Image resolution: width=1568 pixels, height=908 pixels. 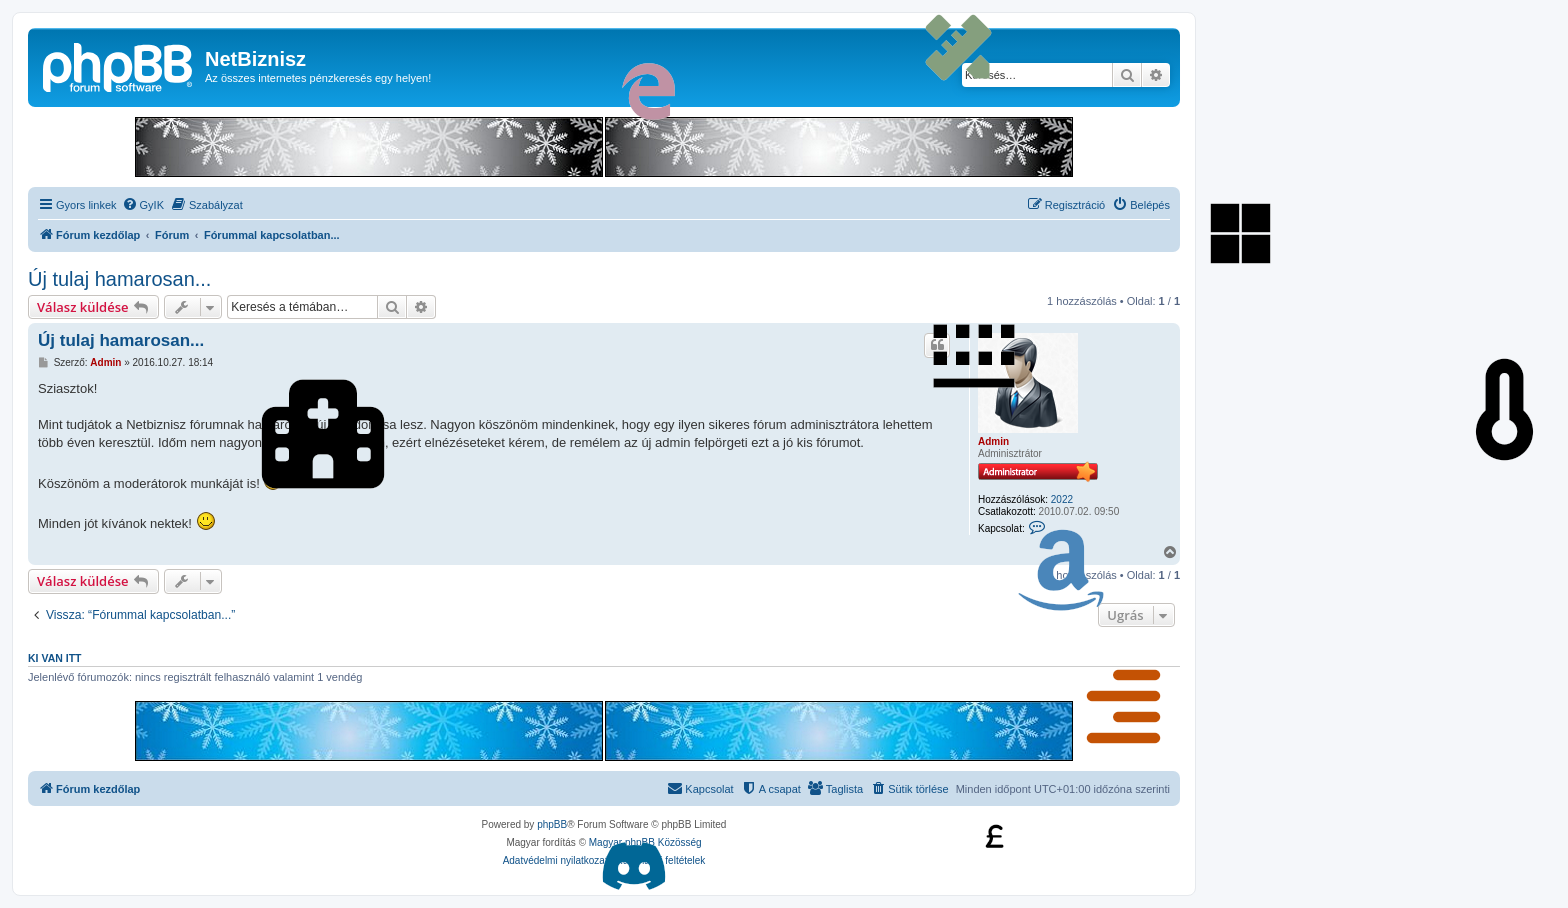 What do you see at coordinates (1061, 568) in the screenshot?
I see `open the Amazon app` at bounding box center [1061, 568].